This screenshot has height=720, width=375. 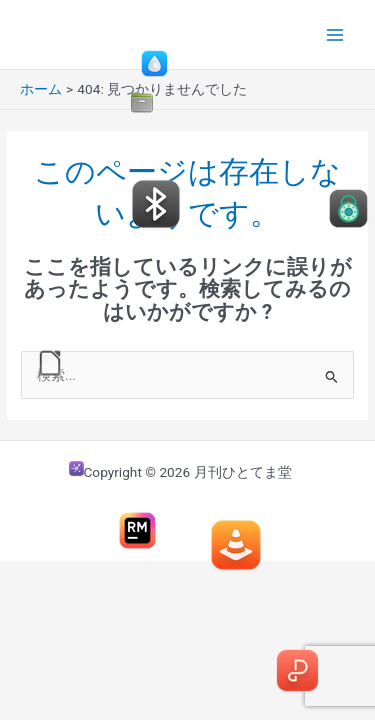 What do you see at coordinates (236, 545) in the screenshot?
I see `open VLC media player` at bounding box center [236, 545].